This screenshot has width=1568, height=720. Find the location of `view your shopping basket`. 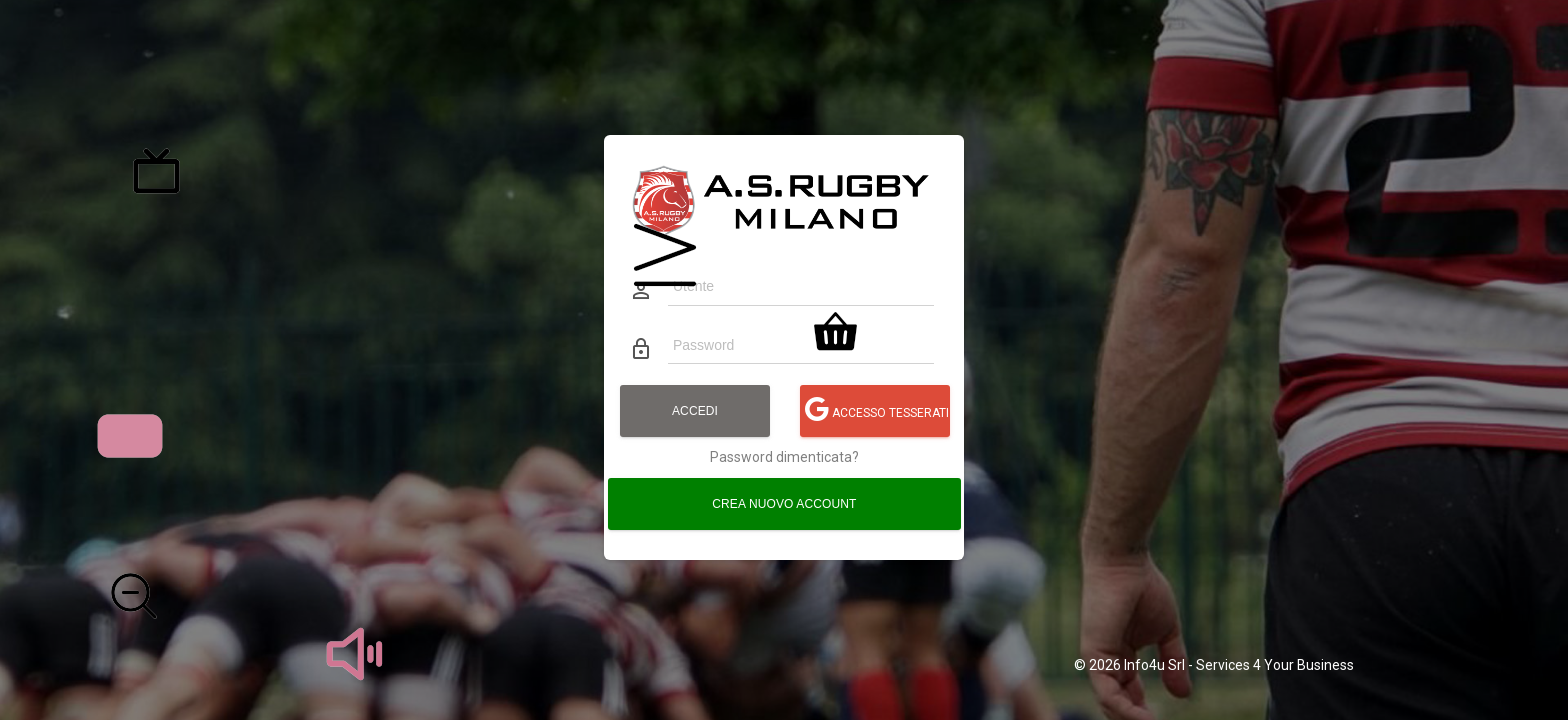

view your shopping basket is located at coordinates (835, 333).